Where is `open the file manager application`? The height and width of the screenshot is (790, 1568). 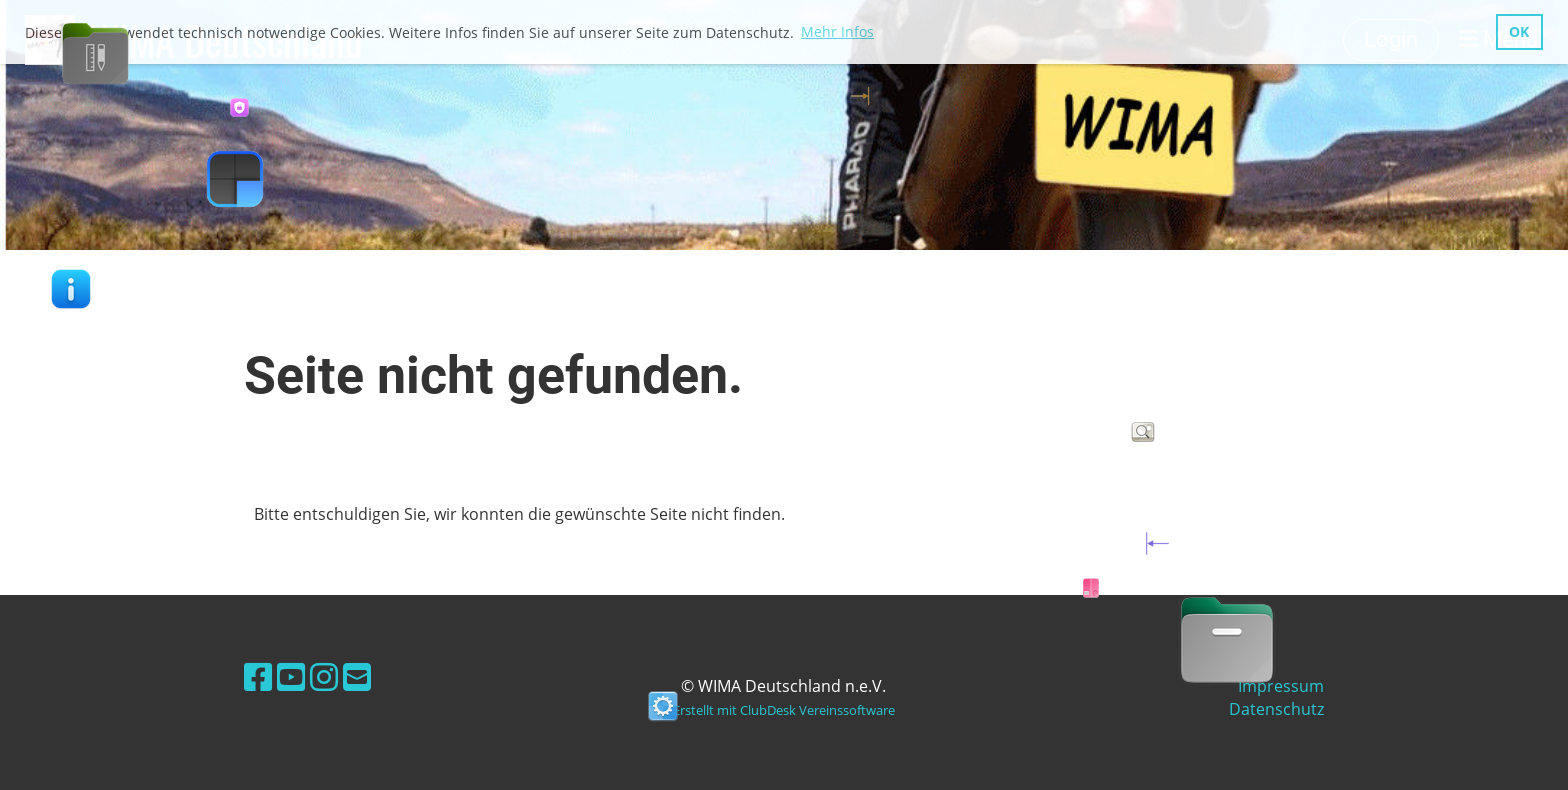
open the file manager application is located at coordinates (1227, 640).